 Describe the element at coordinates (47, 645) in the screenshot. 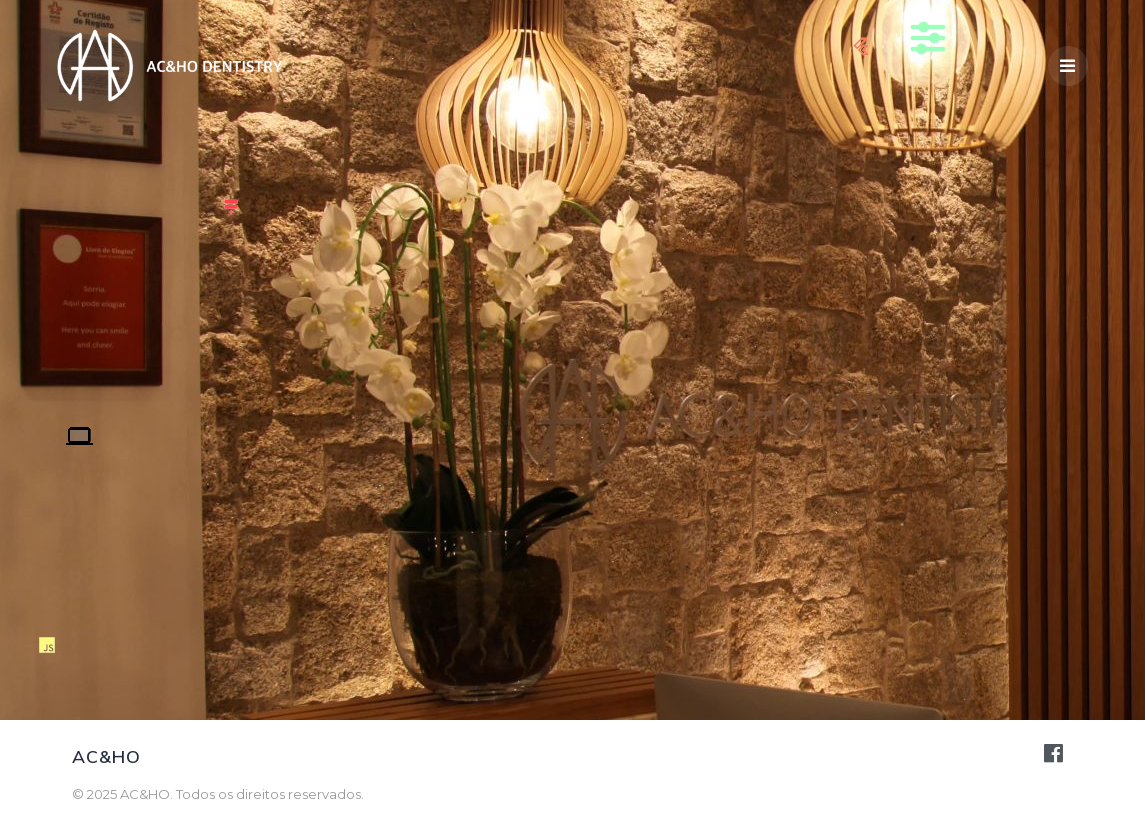

I see `javascript programming language logo` at that location.